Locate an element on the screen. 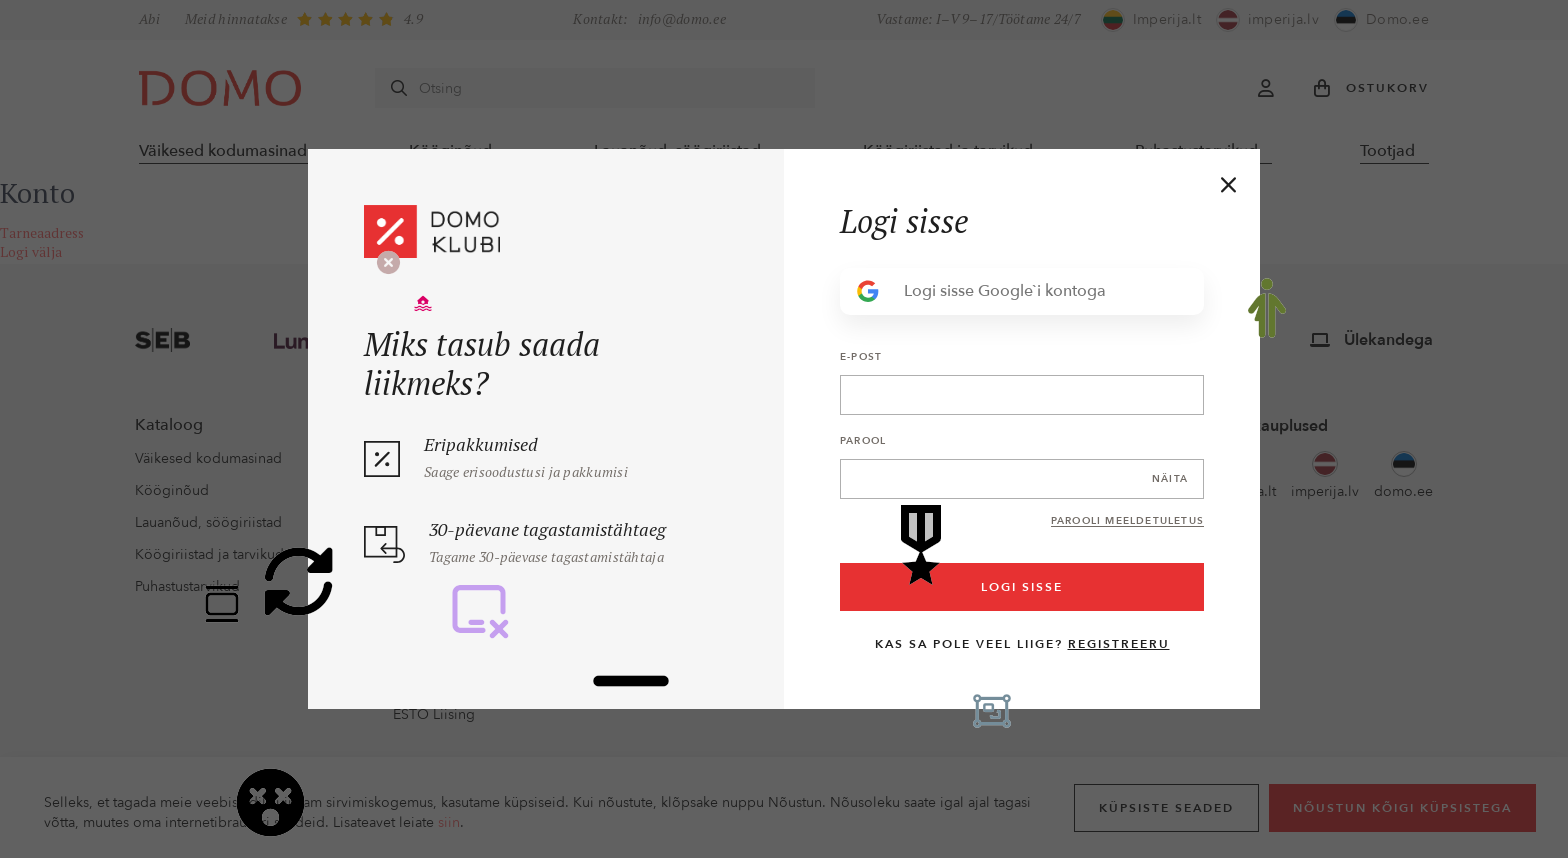 The height and width of the screenshot is (858, 1568). disconnect or remove iPad from horizontal display is located at coordinates (479, 609).